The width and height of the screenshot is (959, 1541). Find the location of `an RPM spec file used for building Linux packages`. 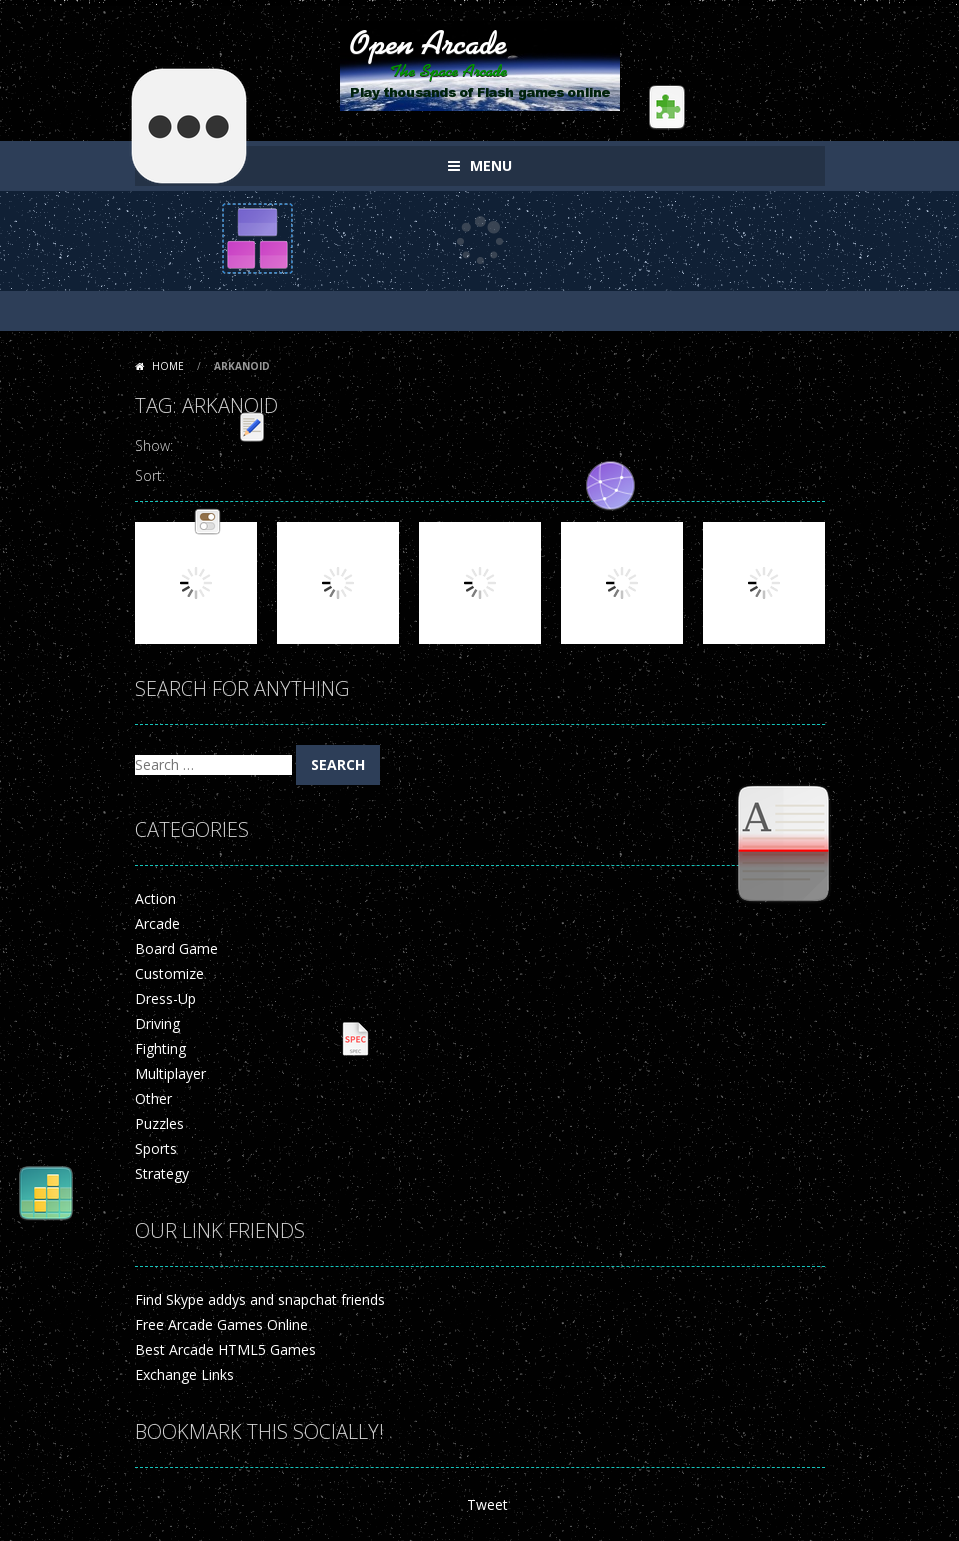

an RPM spec file used for building Linux packages is located at coordinates (355, 1039).